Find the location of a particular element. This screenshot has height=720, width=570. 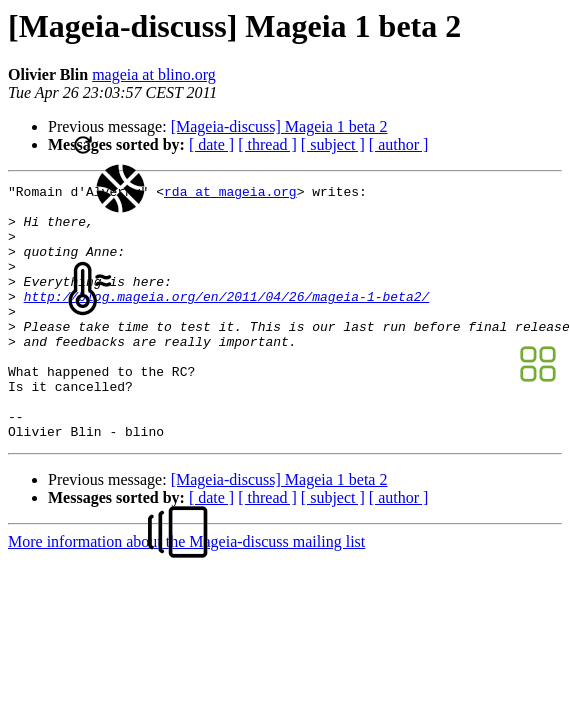

access sports or basketball-related content is located at coordinates (120, 188).